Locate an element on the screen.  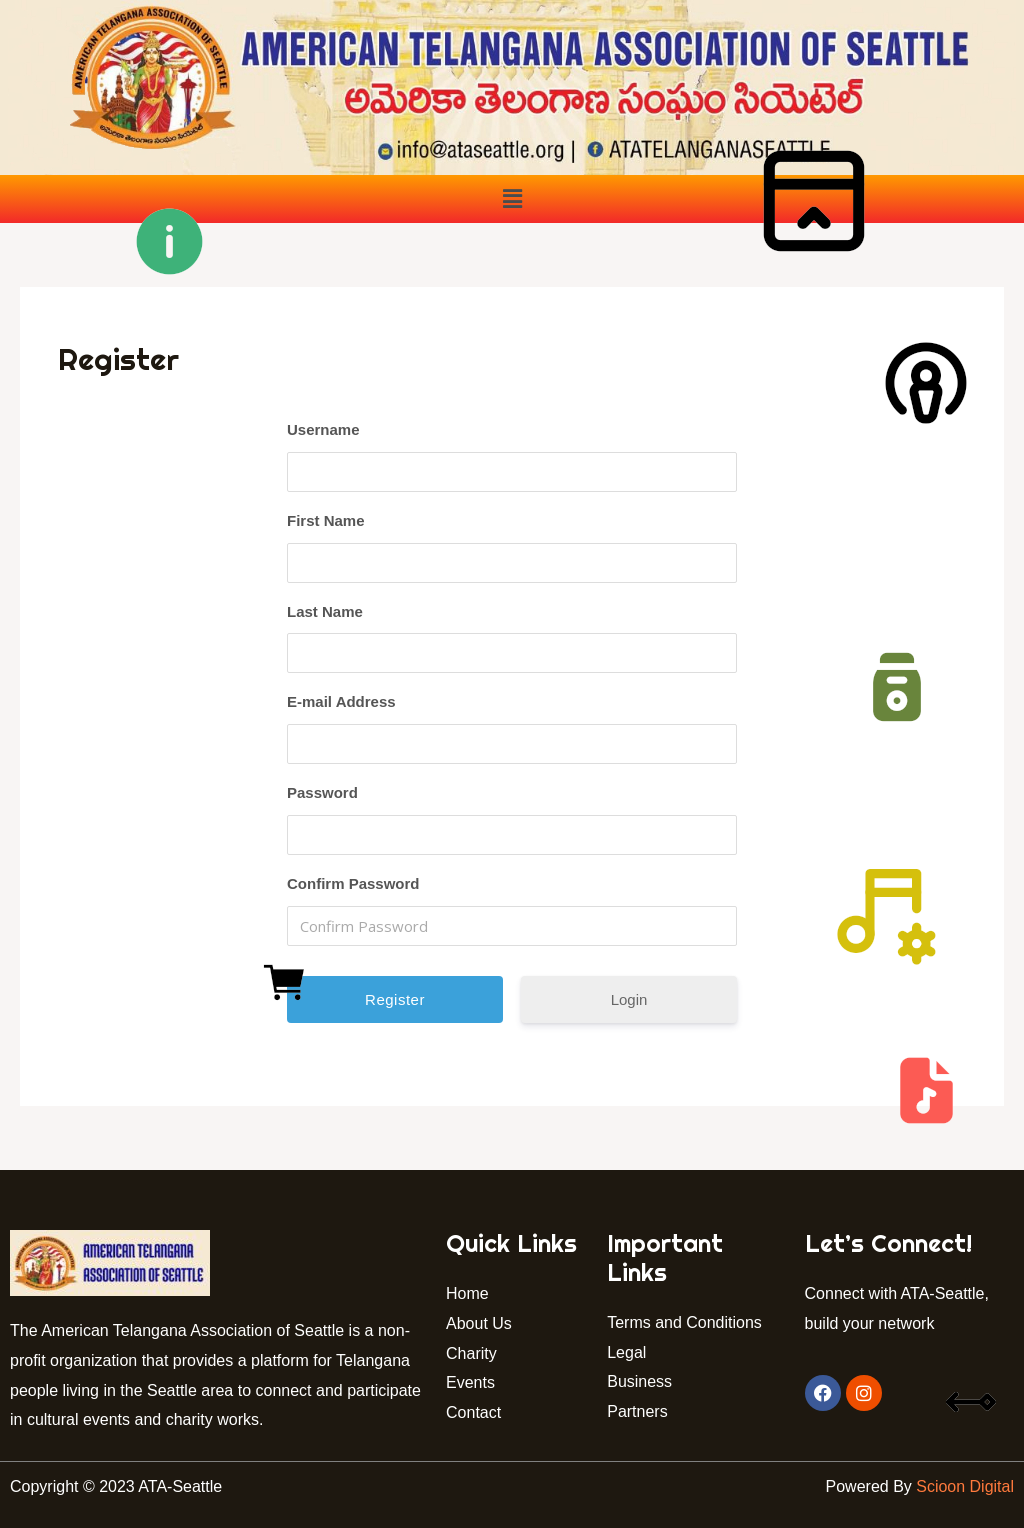
open Apple Podcasts app is located at coordinates (926, 383).